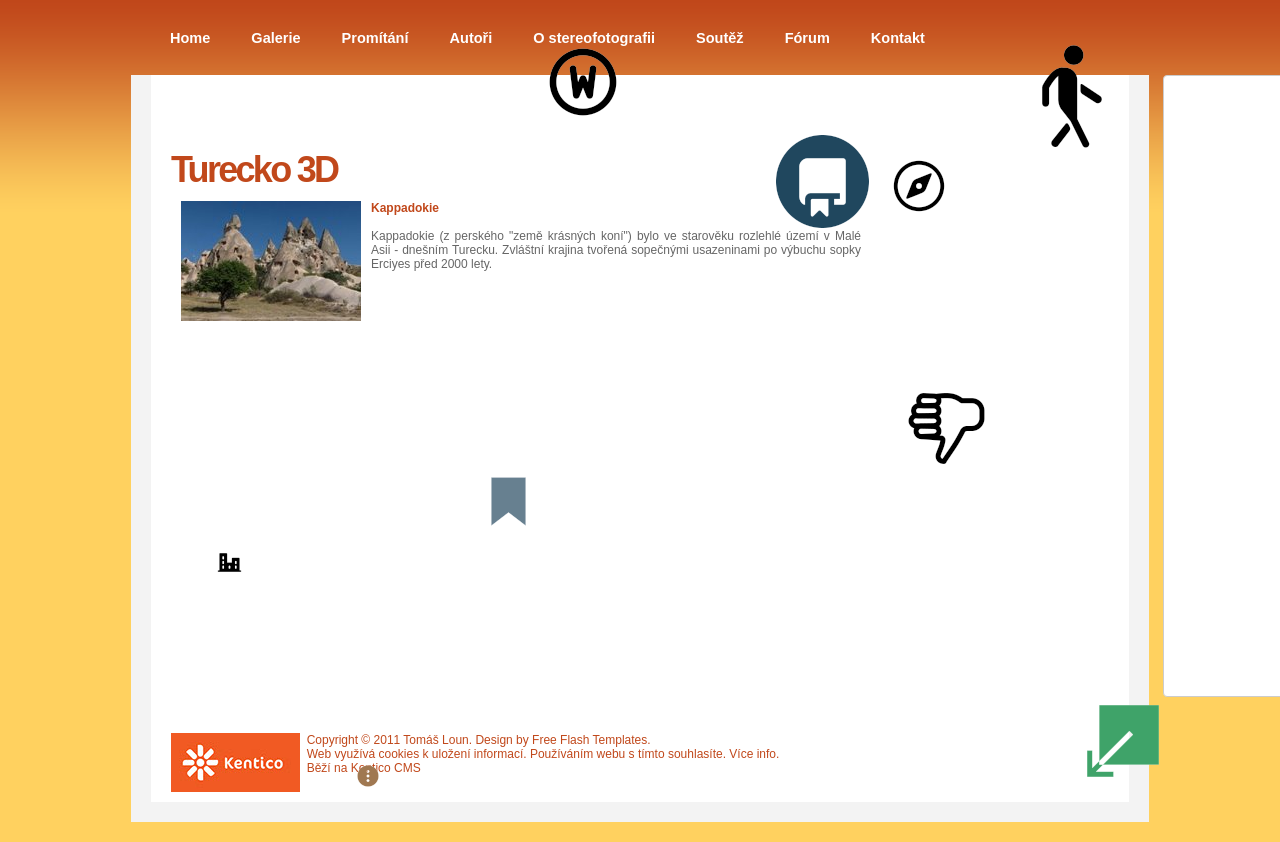 The height and width of the screenshot is (842, 1280). What do you see at coordinates (368, 776) in the screenshot?
I see `open more options menu` at bounding box center [368, 776].